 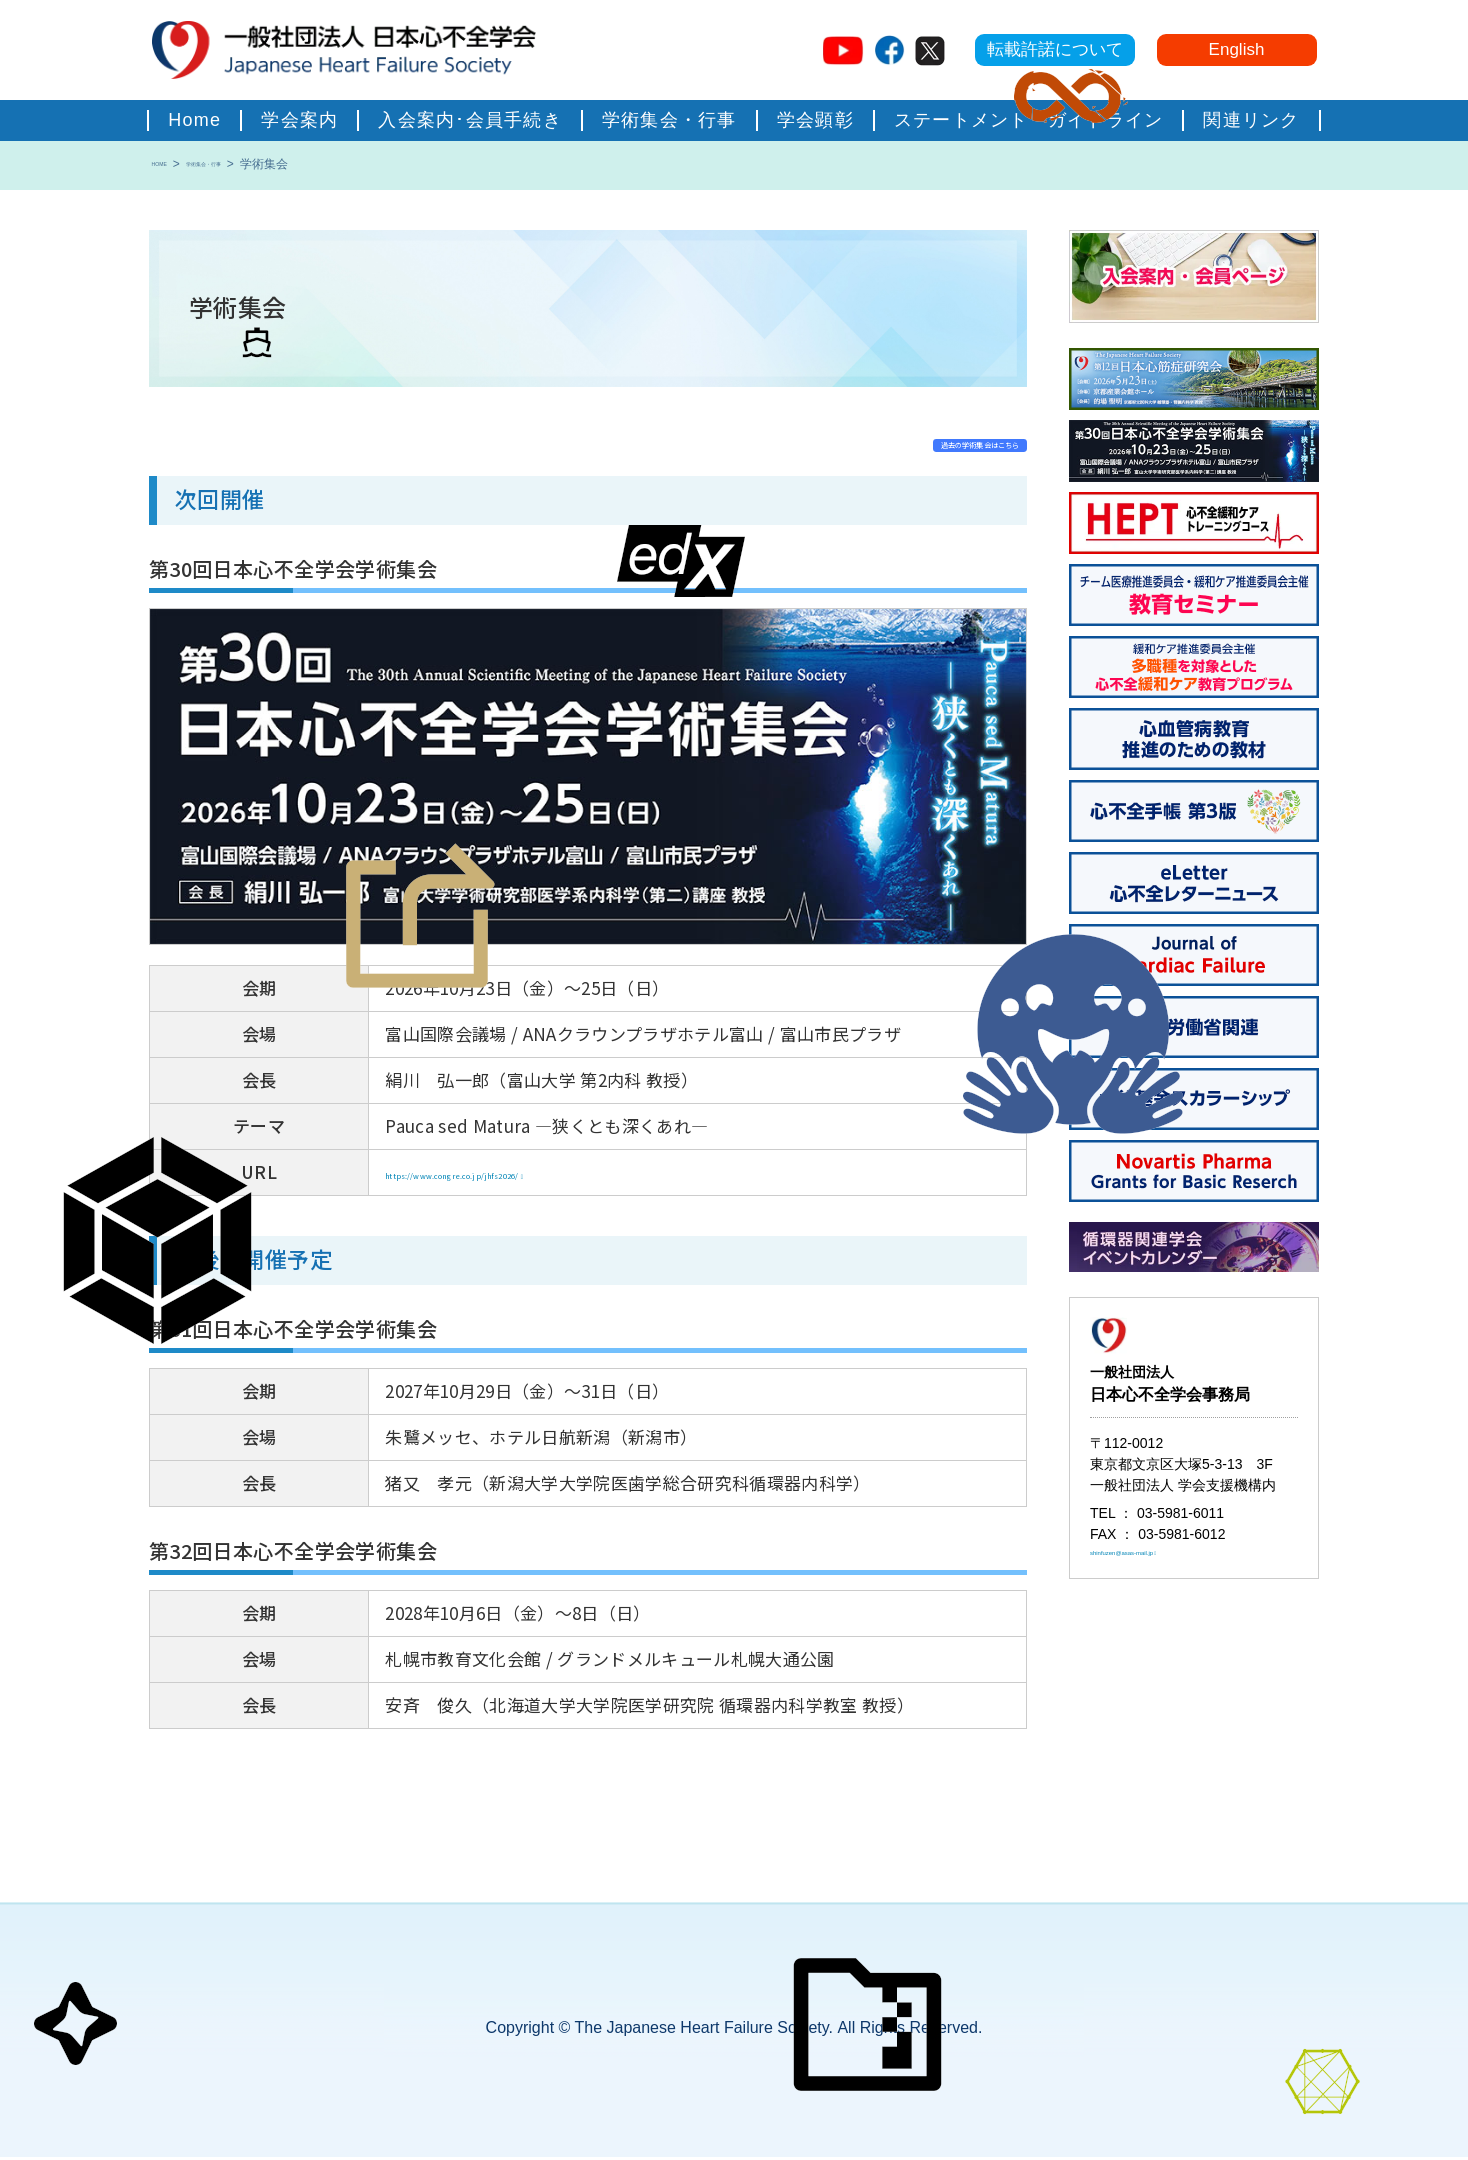 I want to click on infinityfree web hosting service logo, so click(x=1071, y=96).